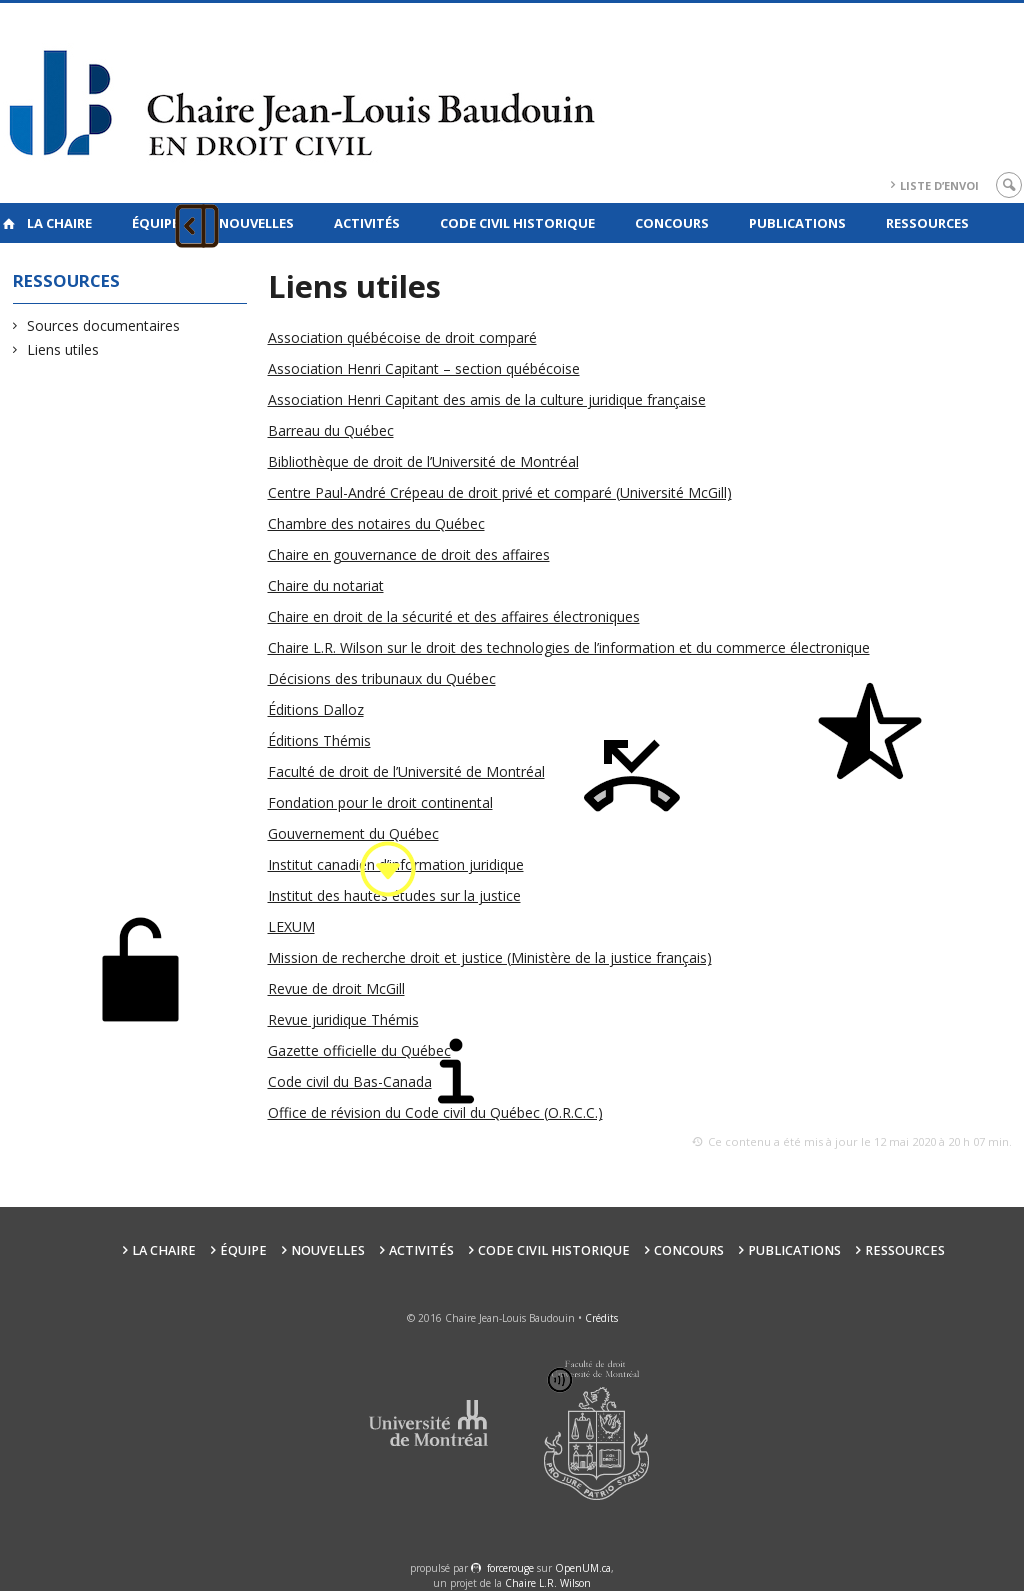 The image size is (1024, 1591). What do you see at coordinates (870, 731) in the screenshot?
I see `indicates a partial or half-star rating` at bounding box center [870, 731].